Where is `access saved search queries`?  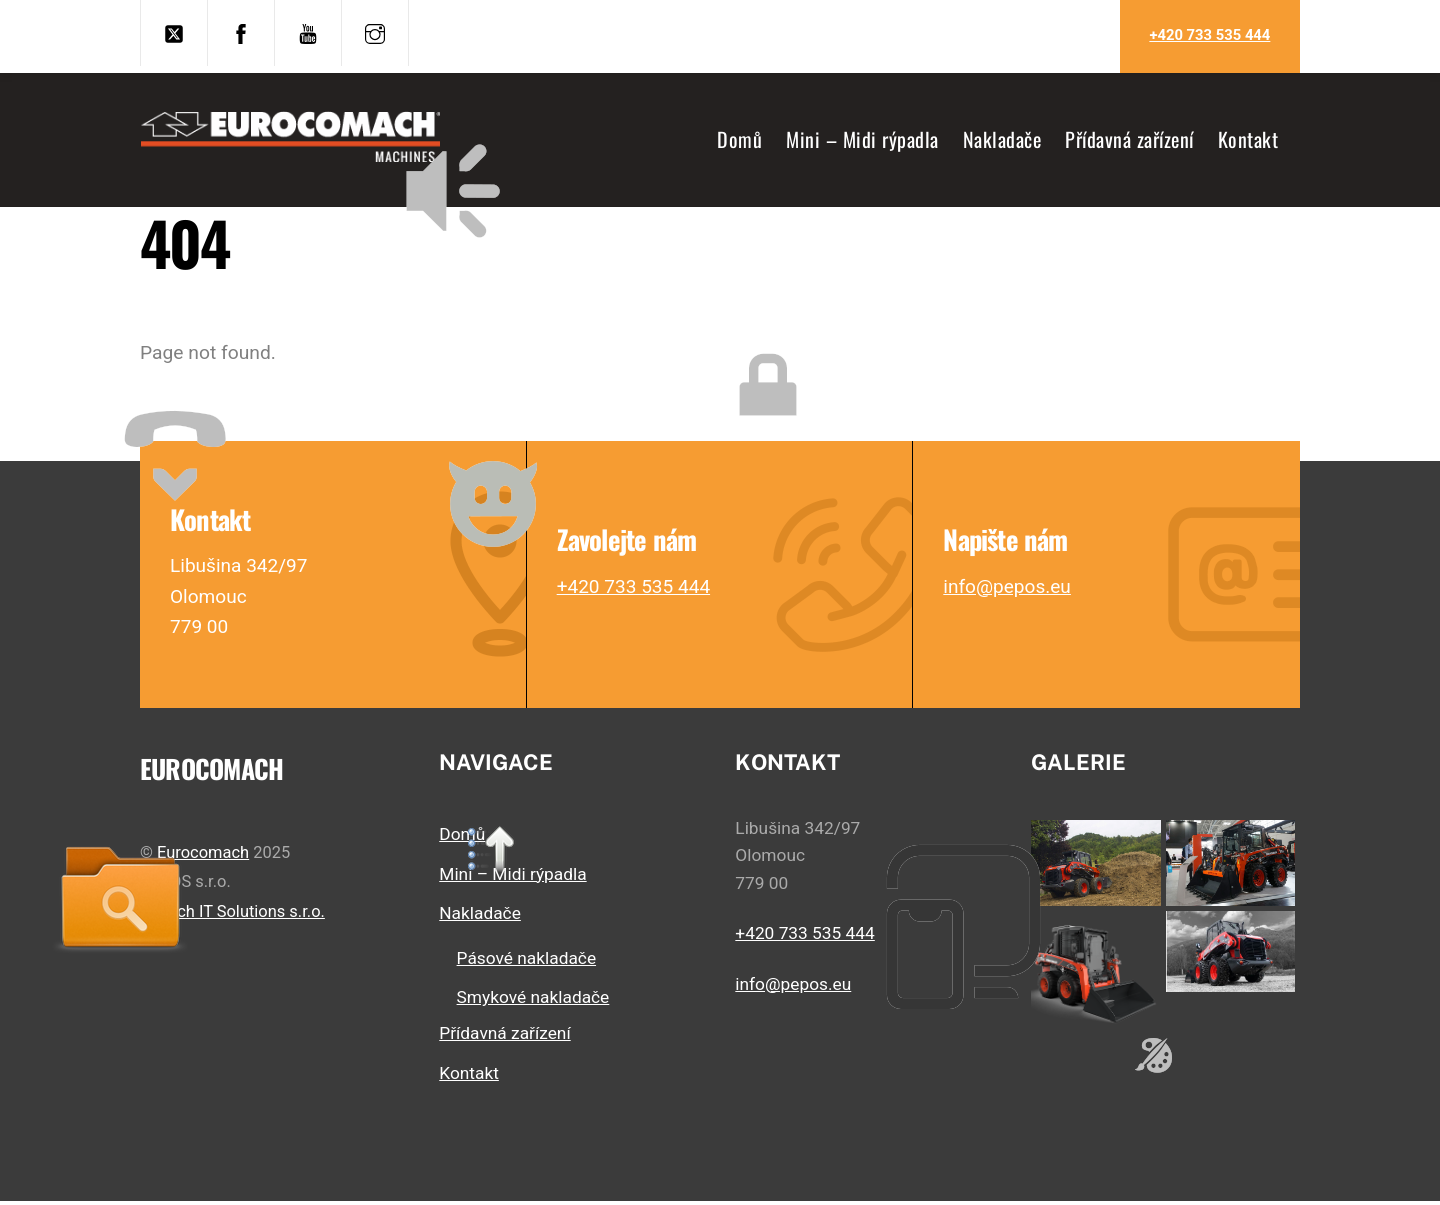 access saved search queries is located at coordinates (120, 903).